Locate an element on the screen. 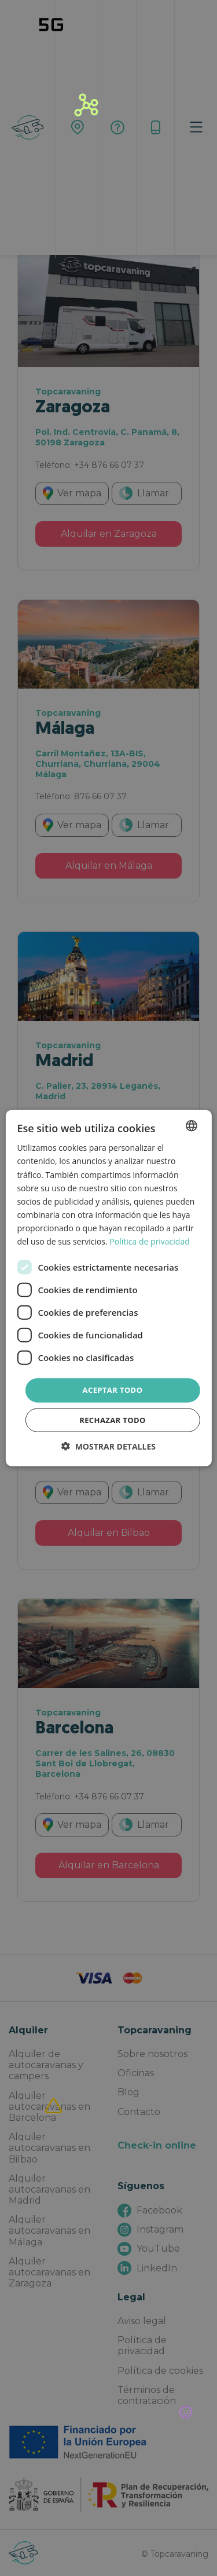 Image resolution: width=217 pixels, height=2576 pixels. add a reaction or emoji is located at coordinates (186, 2412).